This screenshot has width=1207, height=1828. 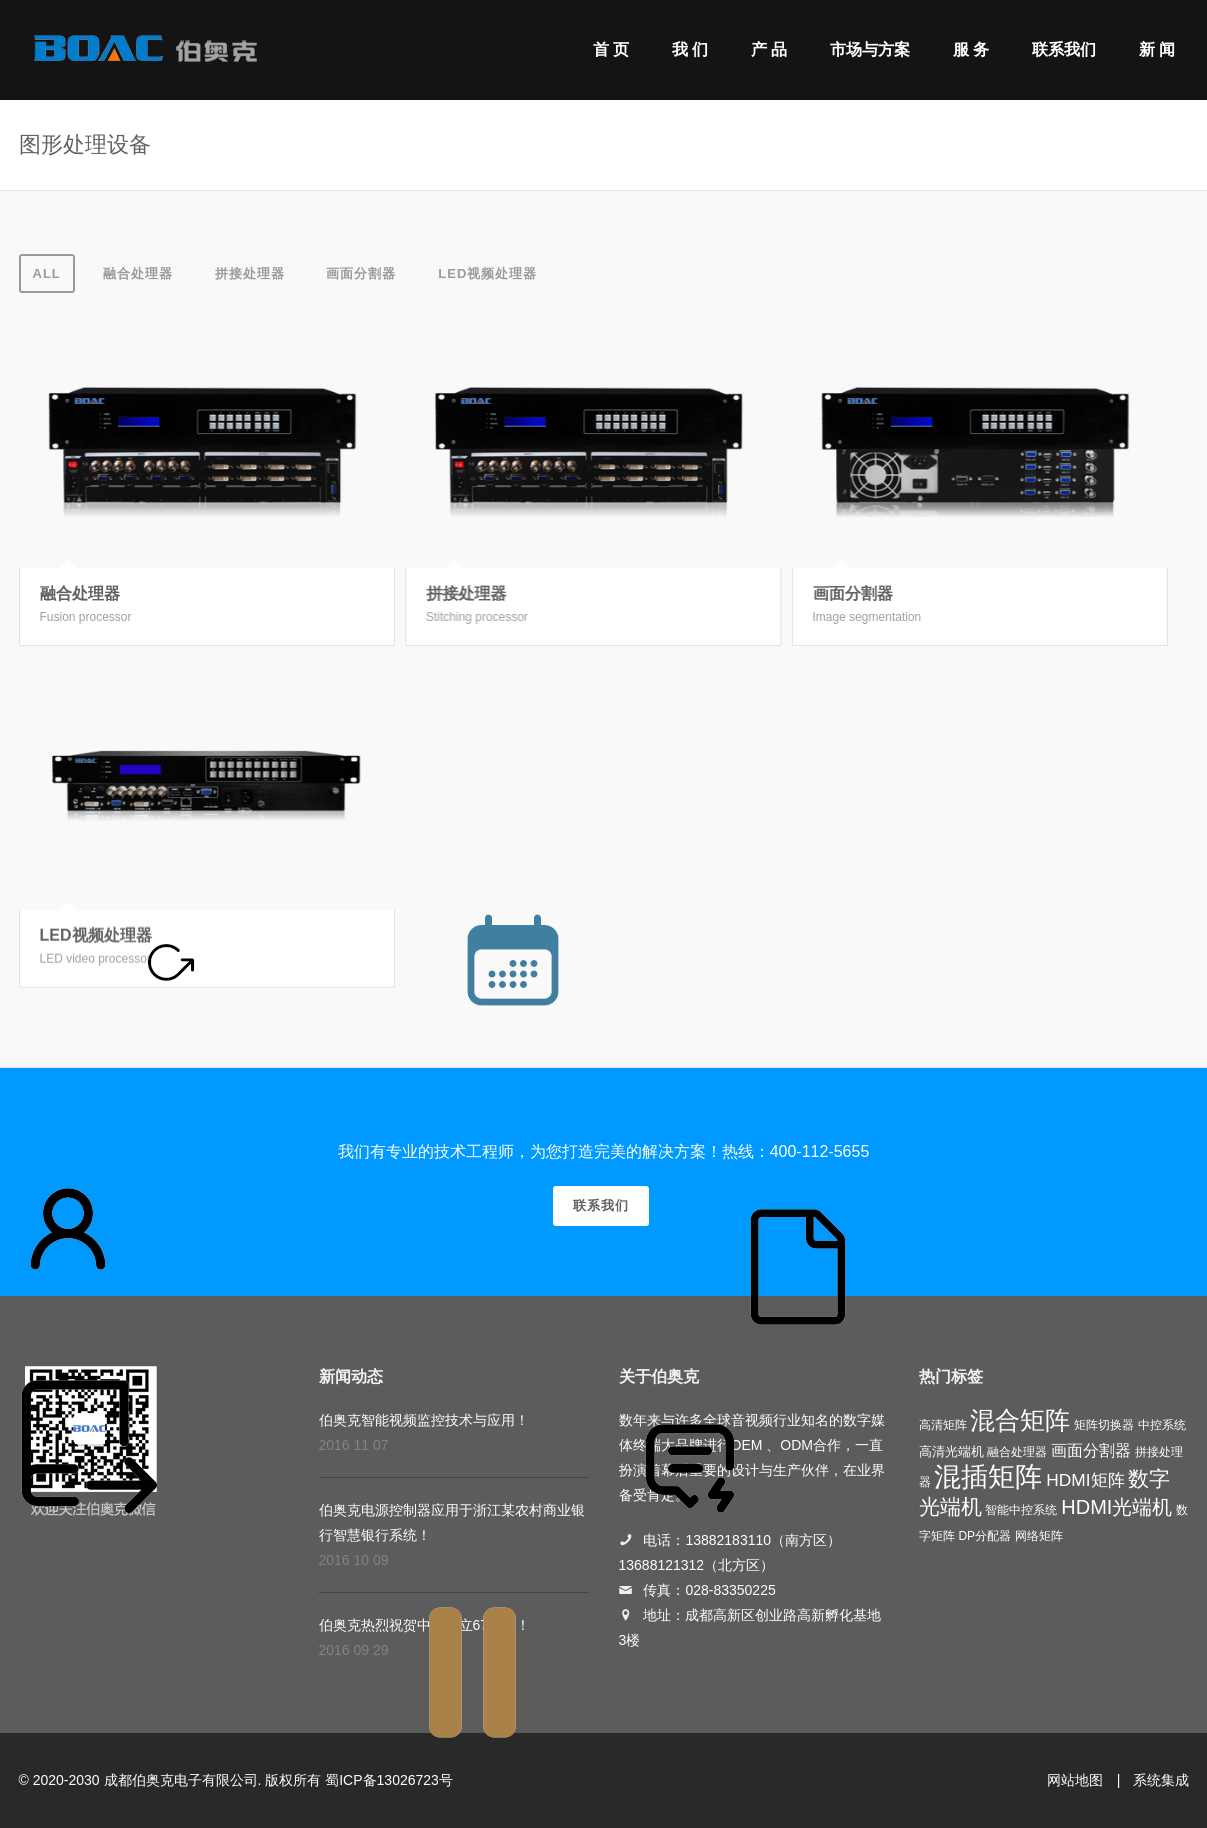 I want to click on send a quick reply, so click(x=690, y=1464).